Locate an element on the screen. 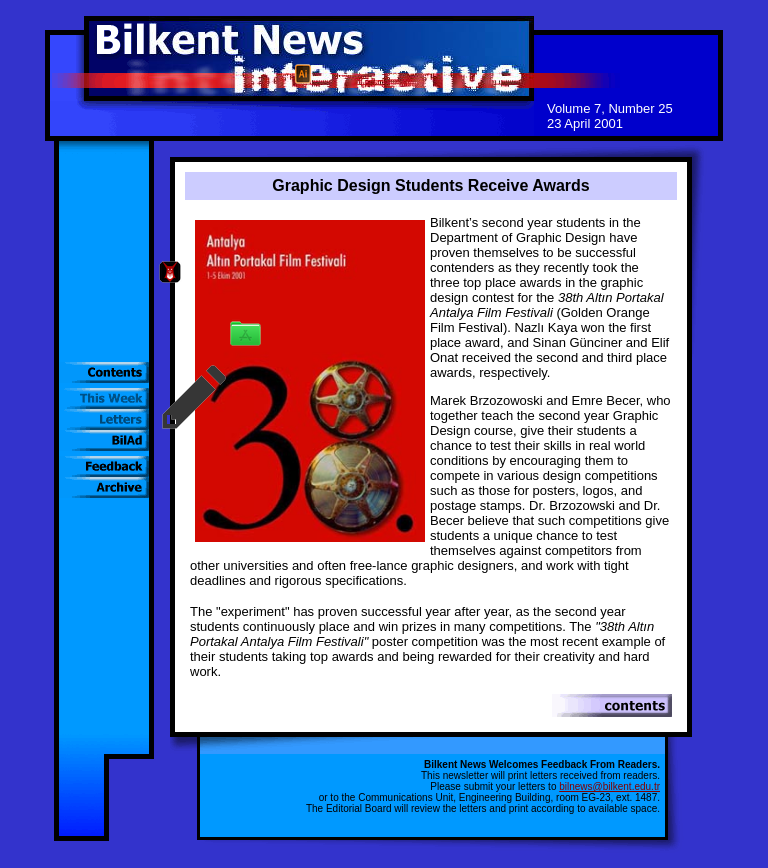 Image resolution: width=768 pixels, height=868 pixels. launch dungeon keeper game is located at coordinates (170, 272).